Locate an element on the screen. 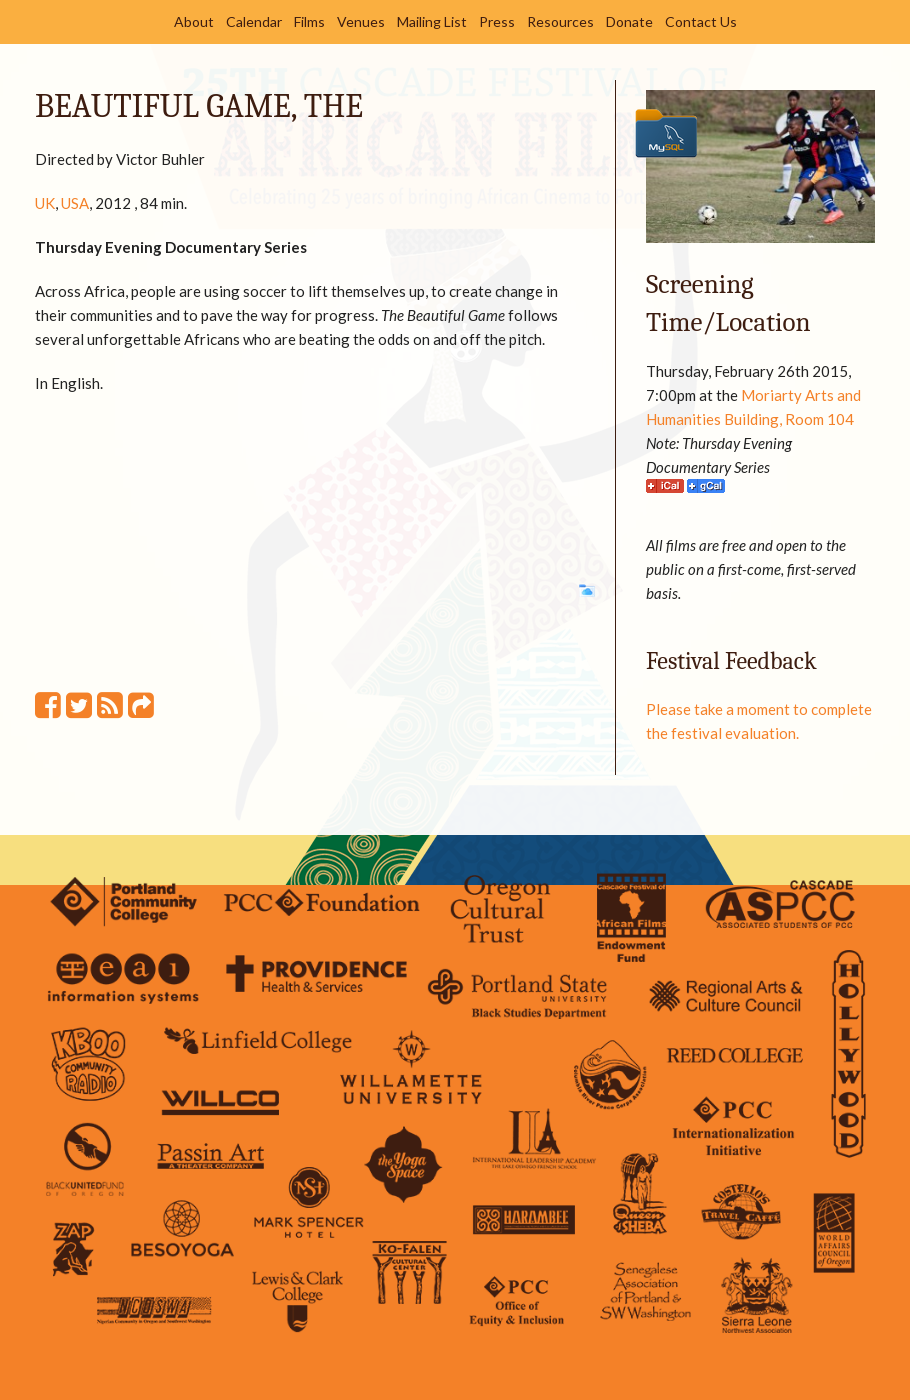  open iCloud Drive folder is located at coordinates (587, 591).